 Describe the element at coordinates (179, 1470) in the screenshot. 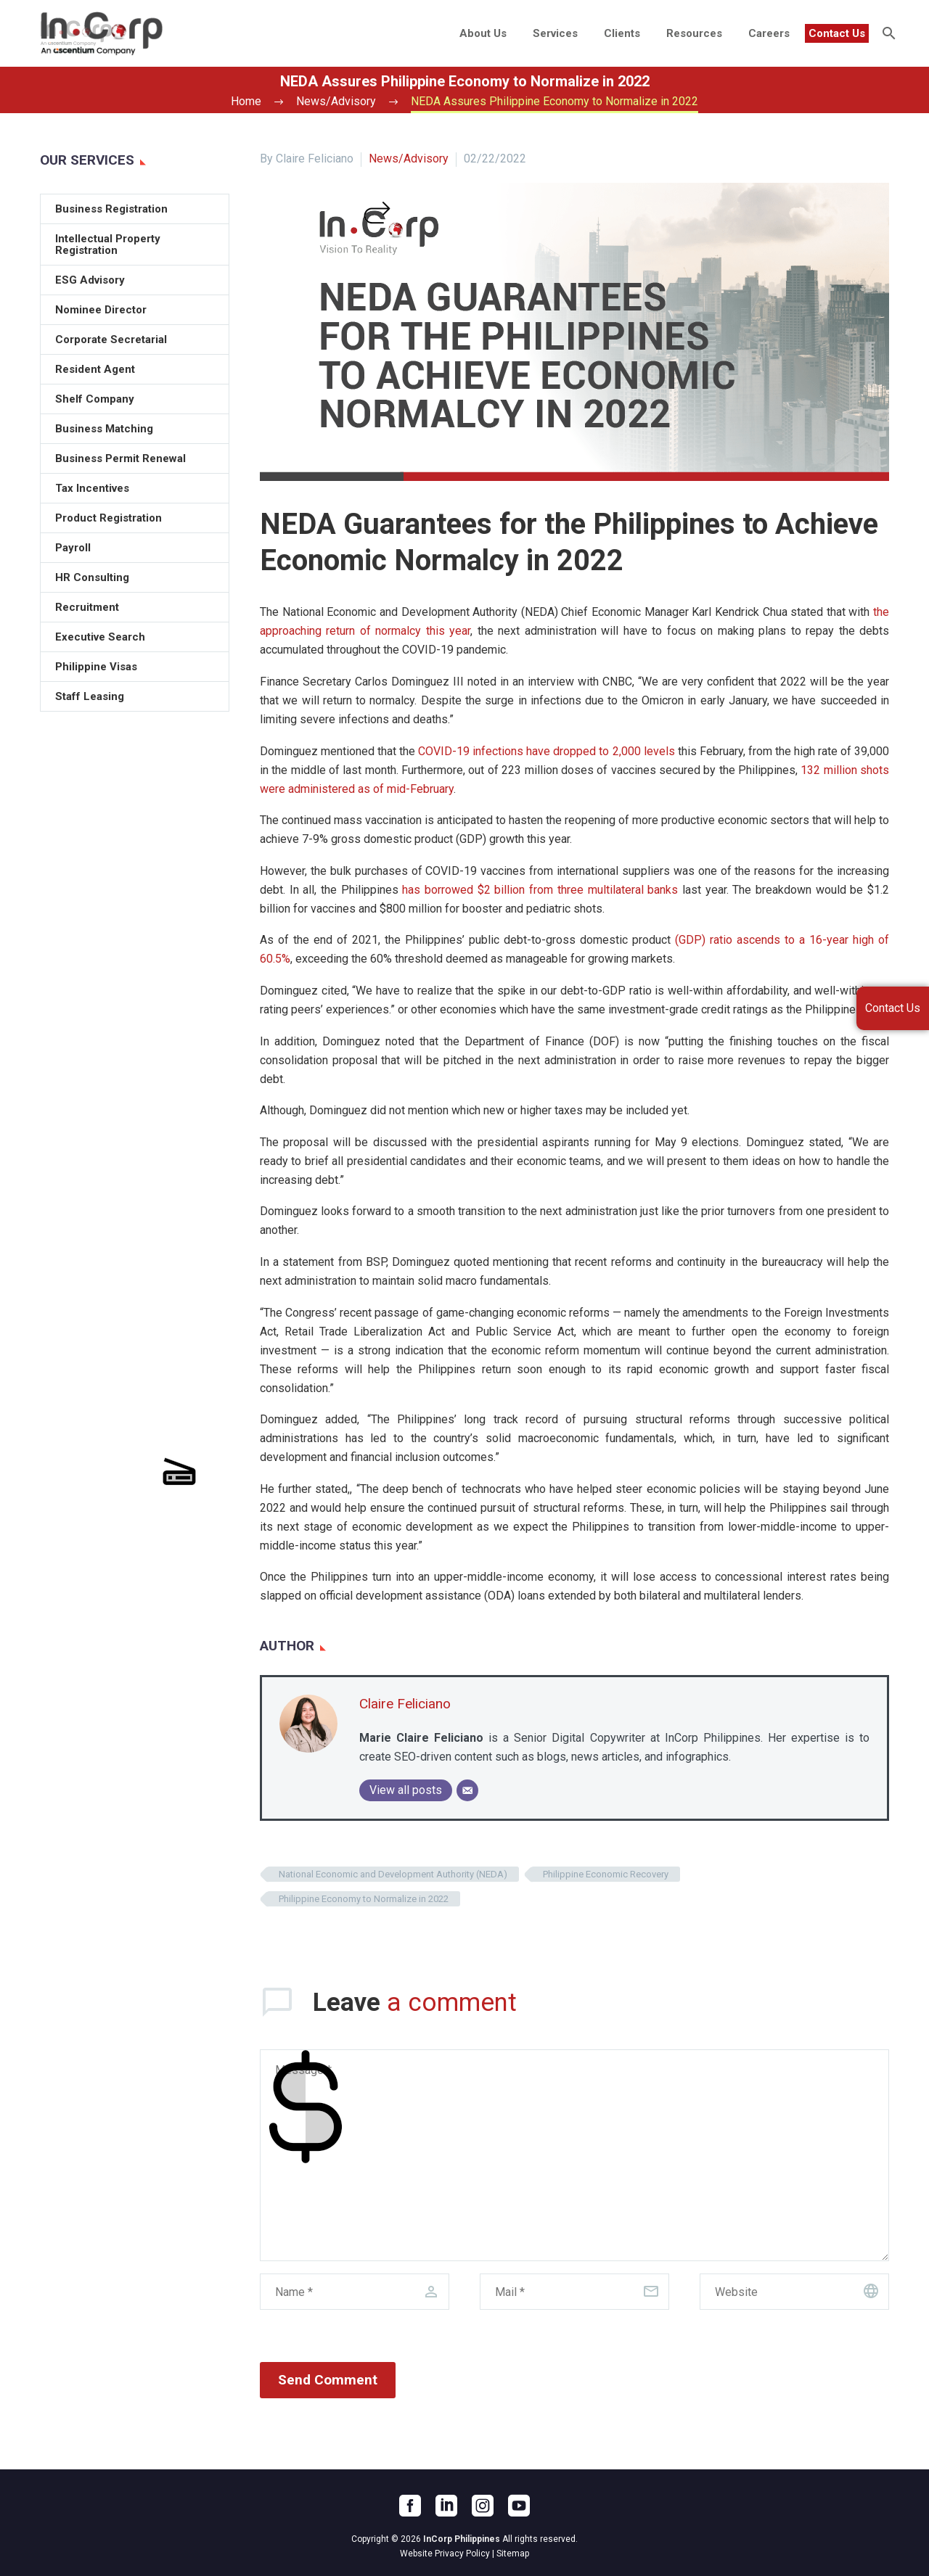

I see `scan a document or image` at that location.